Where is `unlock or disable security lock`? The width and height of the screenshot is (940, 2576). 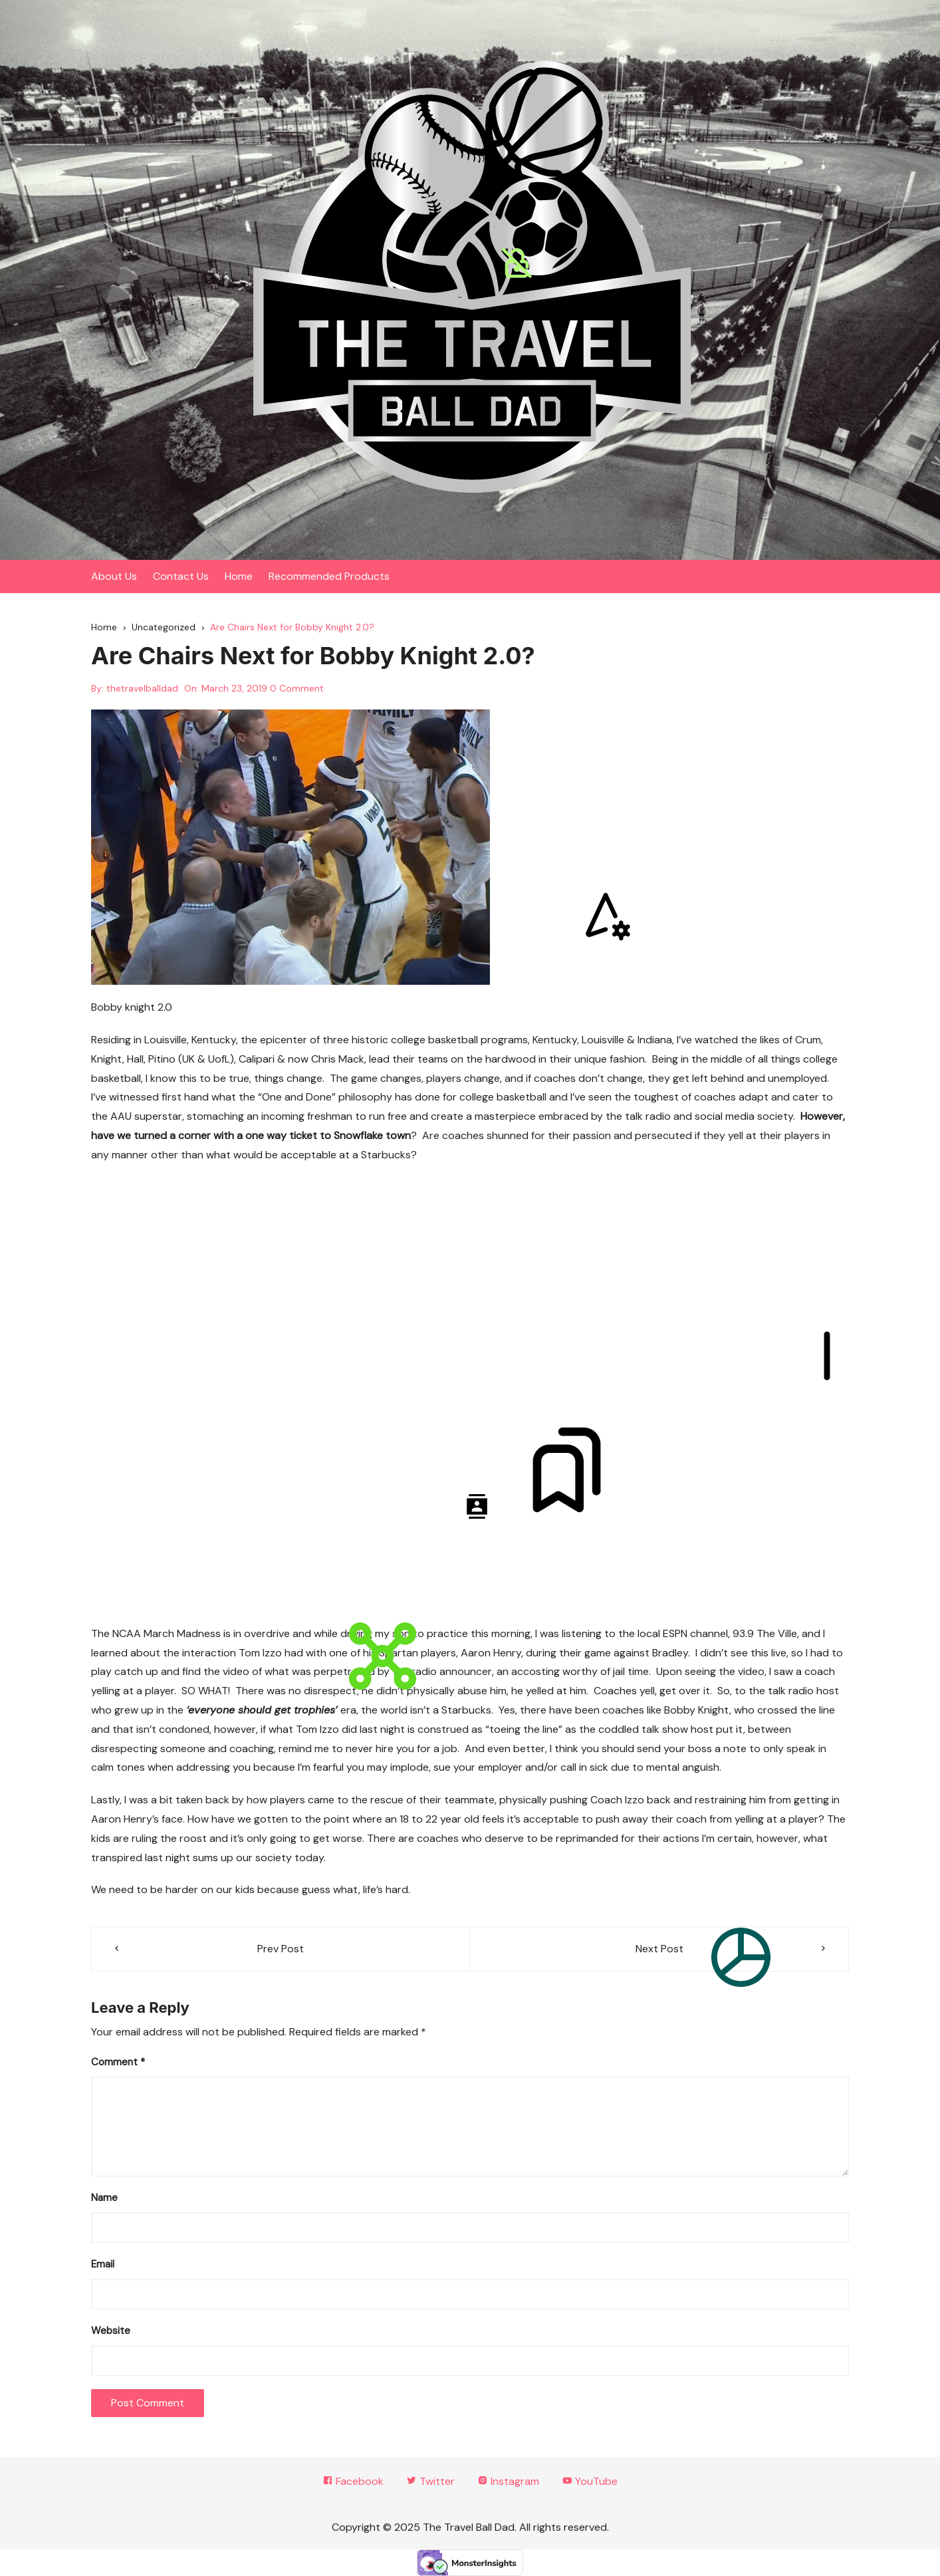
unlock or disable security lock is located at coordinates (517, 263).